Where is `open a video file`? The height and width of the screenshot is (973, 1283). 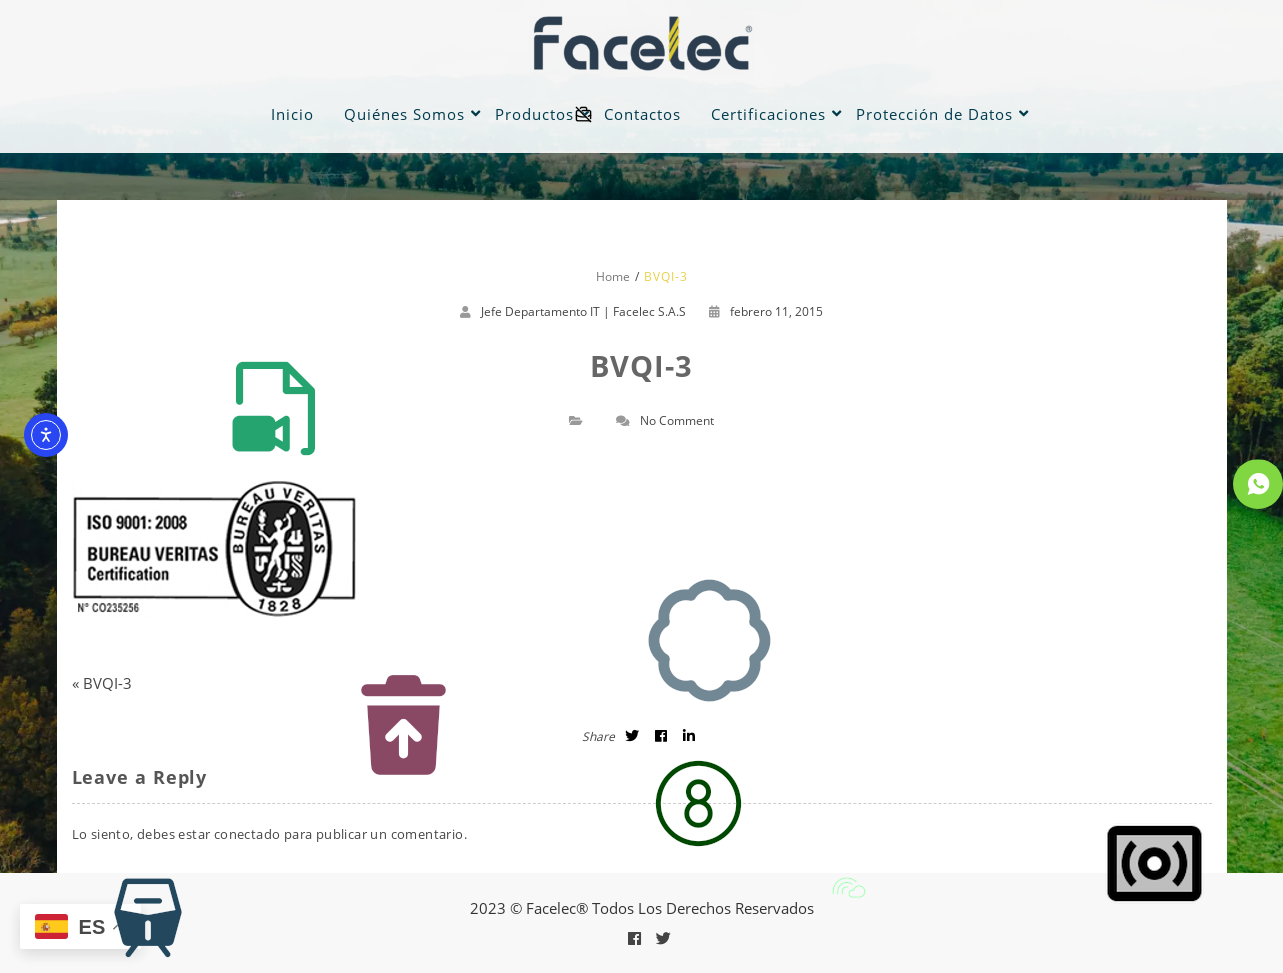
open a video file is located at coordinates (275, 408).